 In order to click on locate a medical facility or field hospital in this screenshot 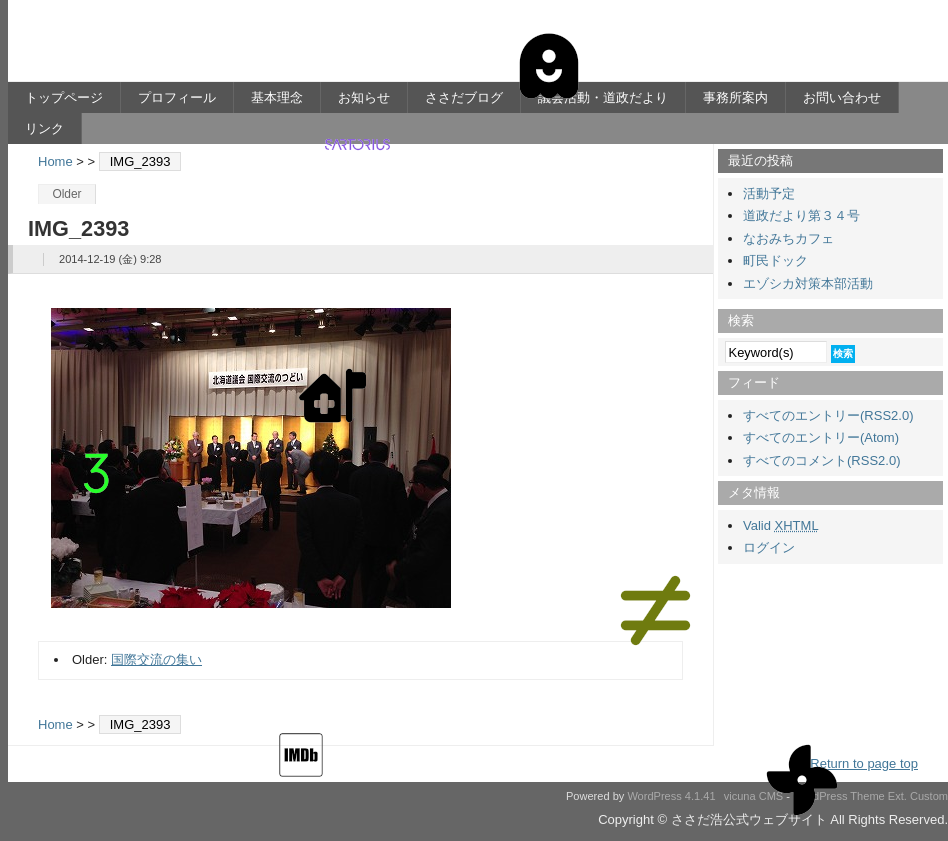, I will do `click(332, 395)`.